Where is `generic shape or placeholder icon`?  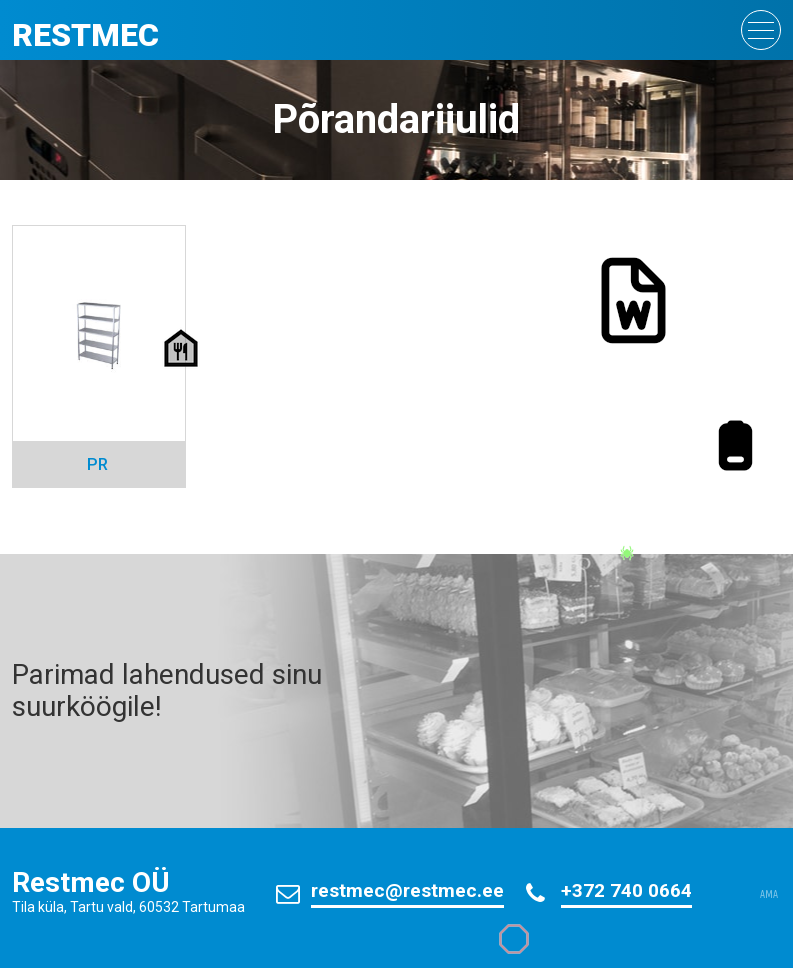 generic shape or placeholder icon is located at coordinates (514, 939).